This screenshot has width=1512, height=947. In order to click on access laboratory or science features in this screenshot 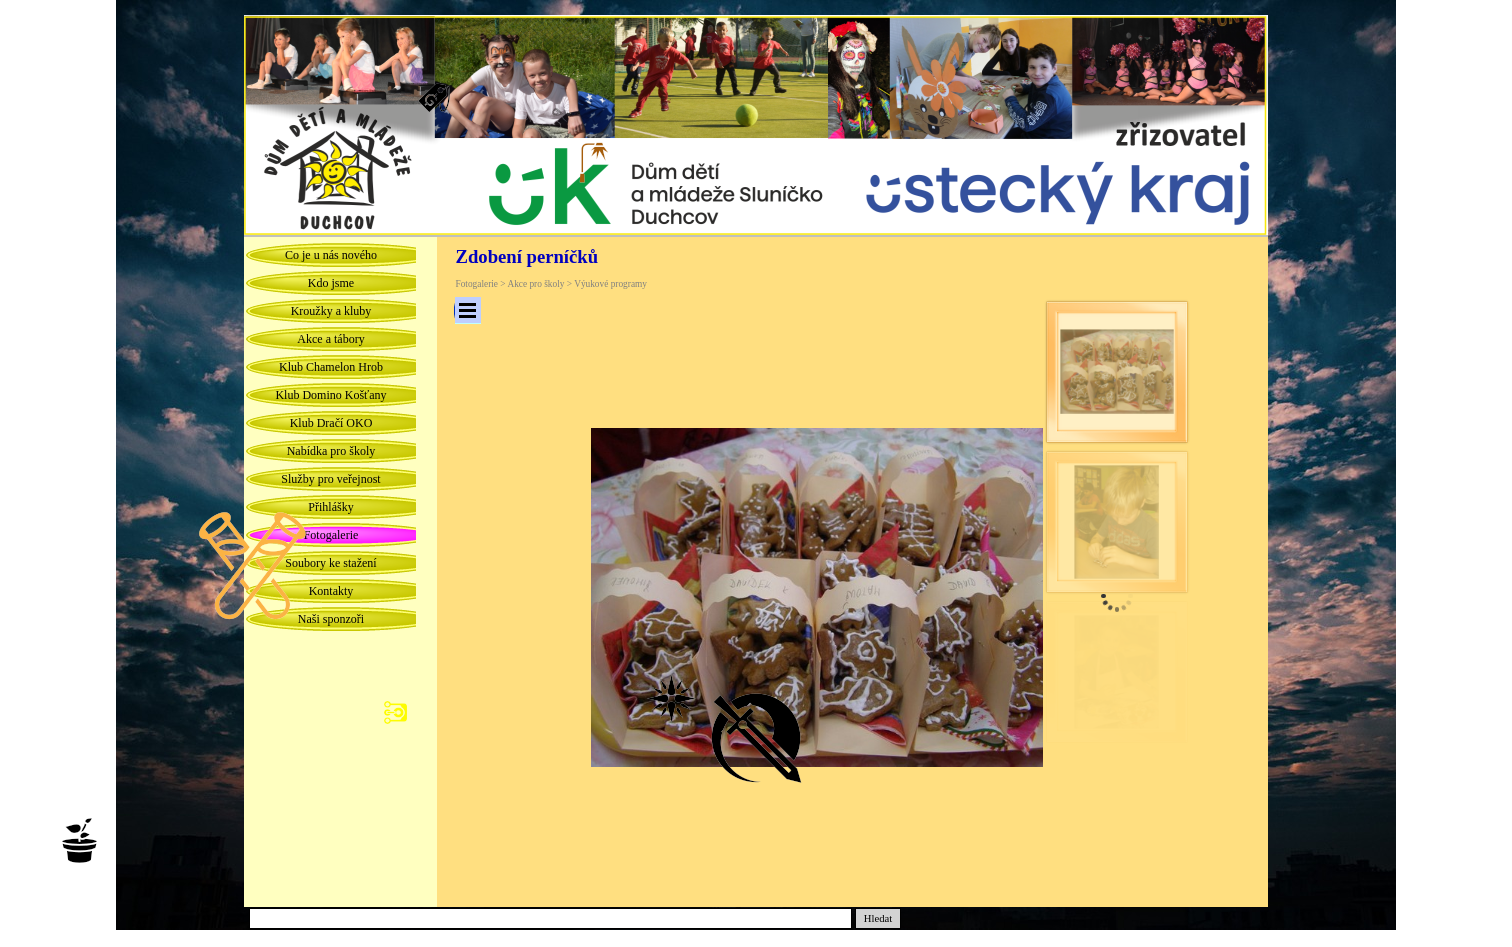, I will do `click(252, 565)`.